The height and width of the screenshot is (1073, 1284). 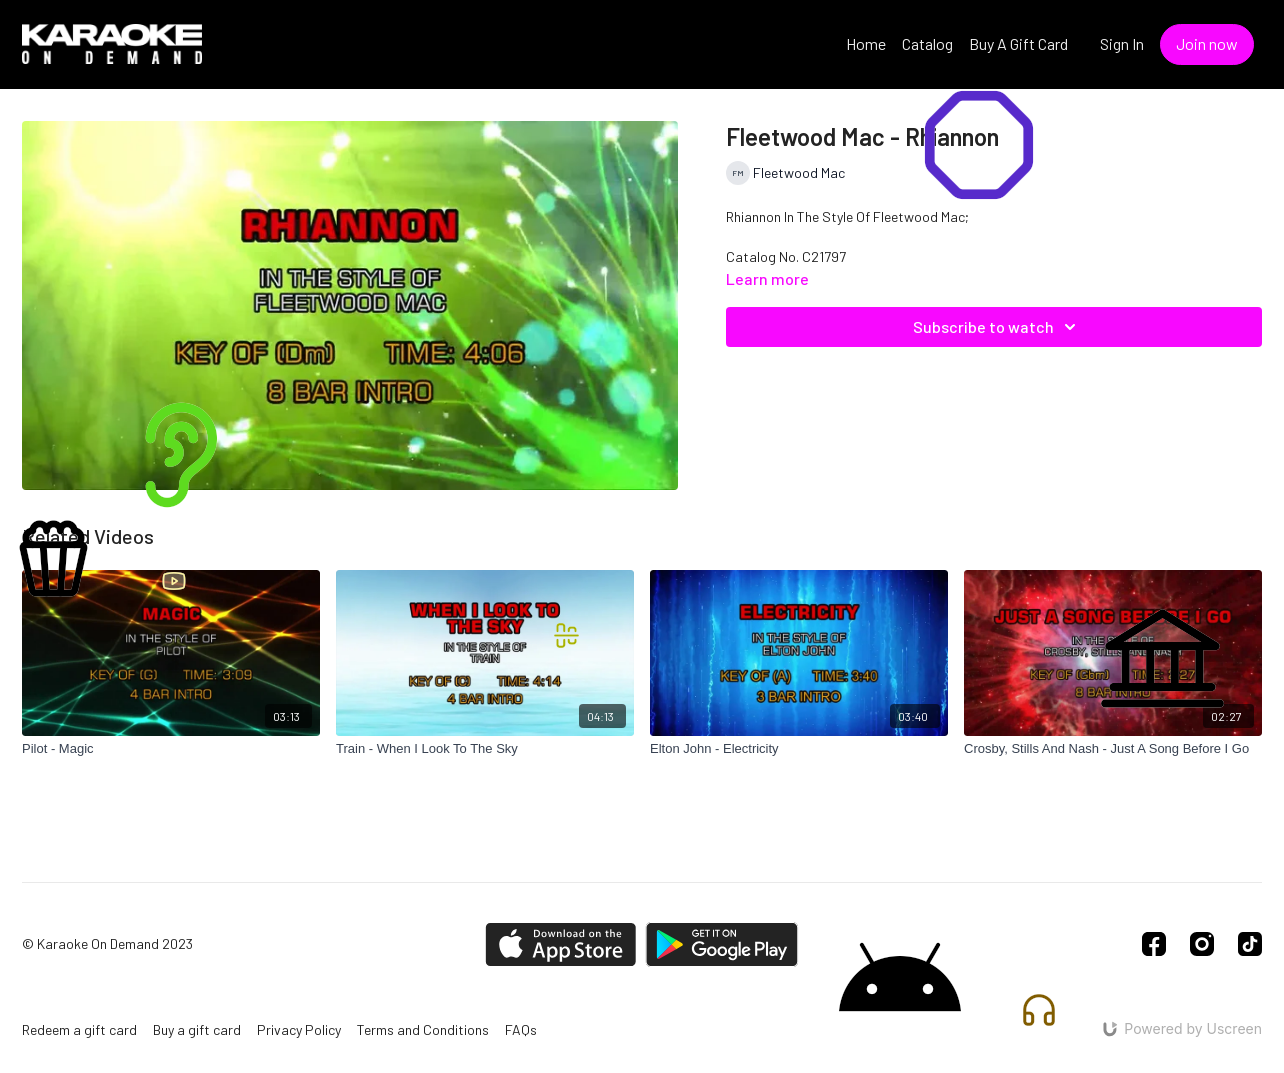 I want to click on access banking or financial services, so click(x=1162, y=662).